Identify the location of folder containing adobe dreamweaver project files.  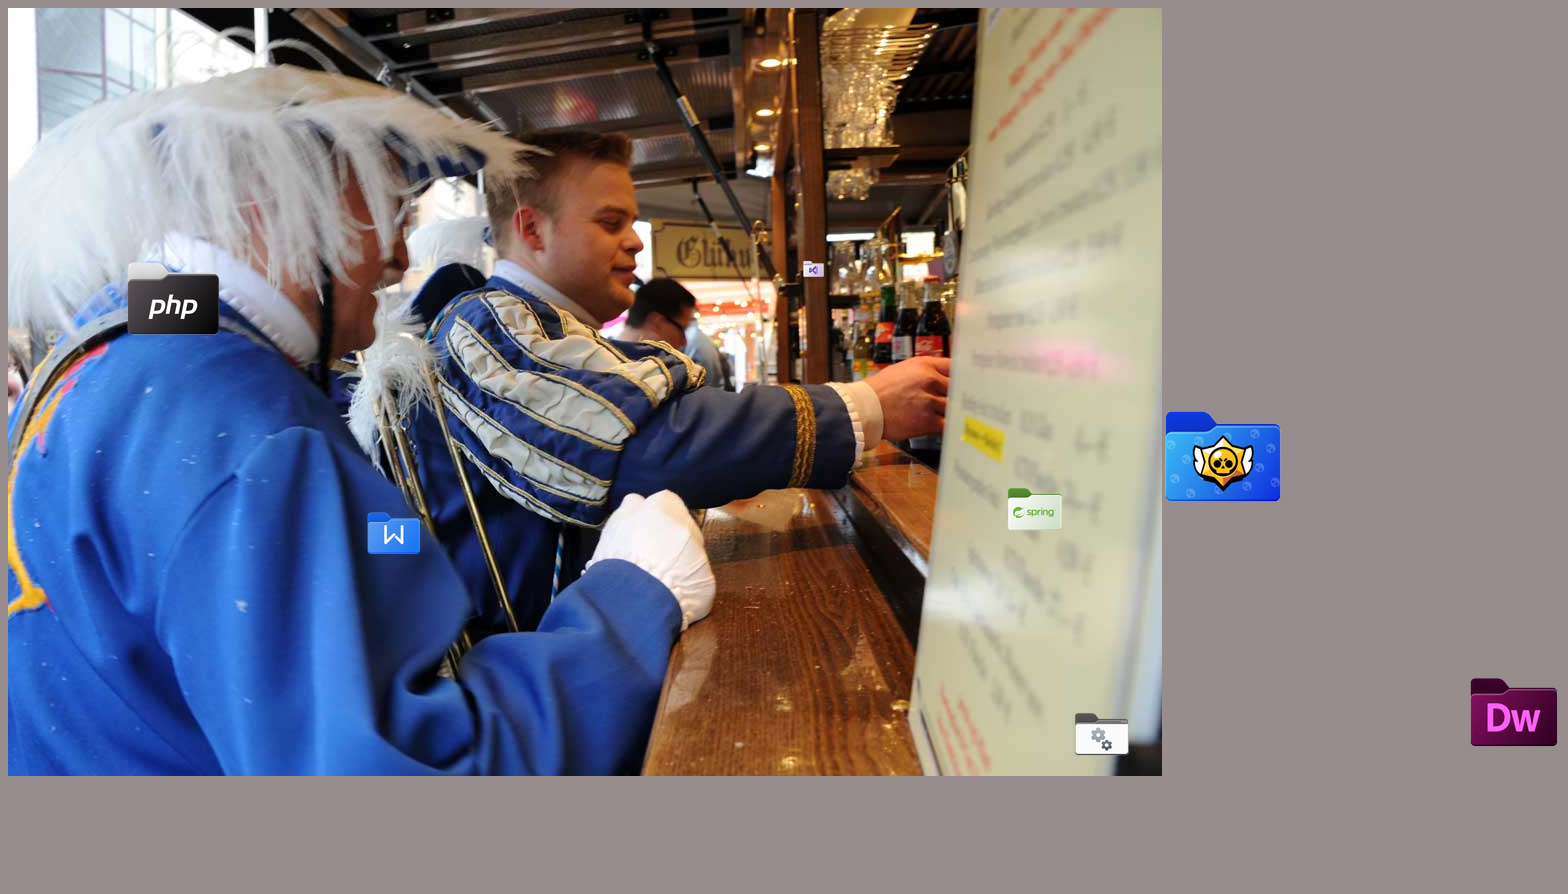
(1513, 714).